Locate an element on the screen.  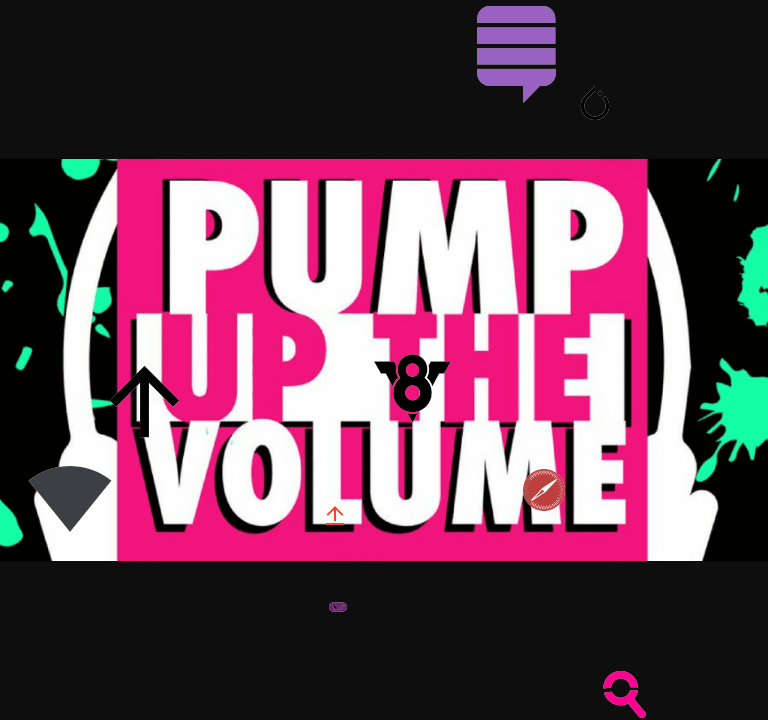
scroll to top of page is located at coordinates (144, 401).